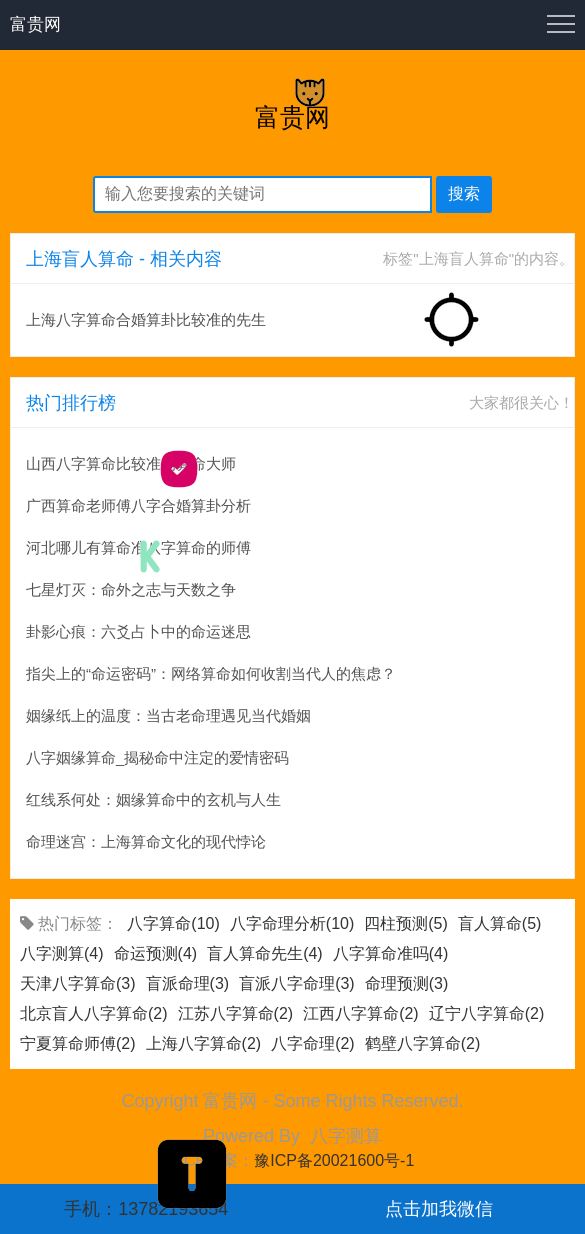 Image resolution: width=585 pixels, height=1234 pixels. What do you see at coordinates (148, 556) in the screenshot?
I see `indicates items starting with the letter K` at bounding box center [148, 556].